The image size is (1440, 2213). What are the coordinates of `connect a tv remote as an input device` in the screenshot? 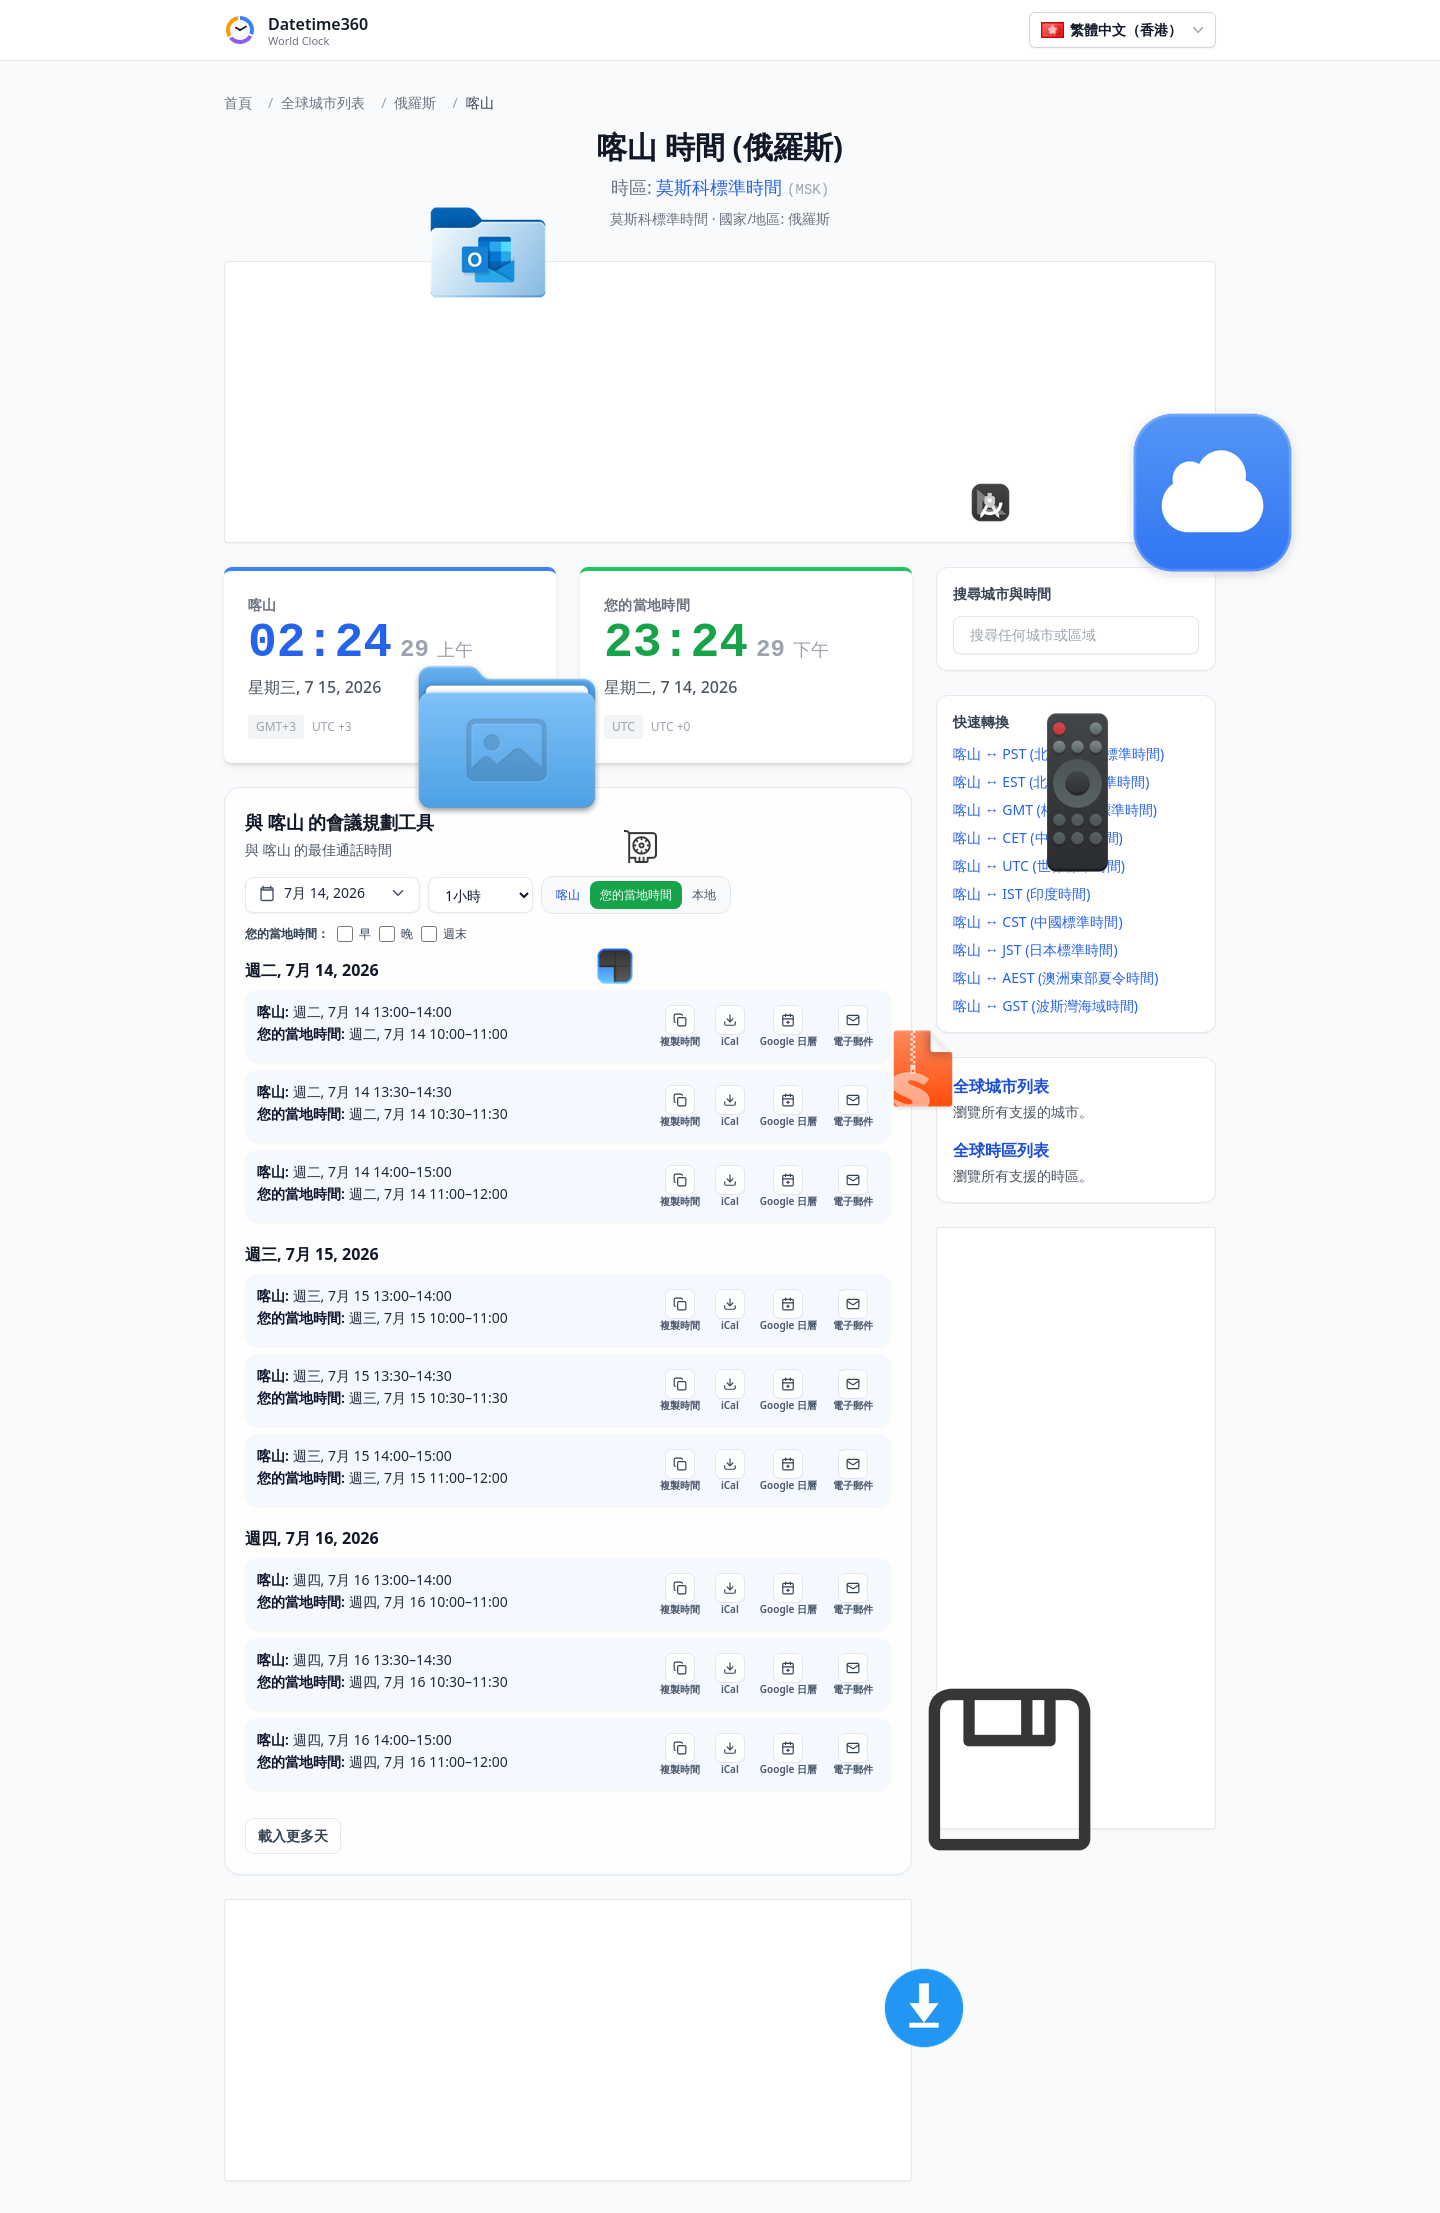 It's located at (1077, 792).